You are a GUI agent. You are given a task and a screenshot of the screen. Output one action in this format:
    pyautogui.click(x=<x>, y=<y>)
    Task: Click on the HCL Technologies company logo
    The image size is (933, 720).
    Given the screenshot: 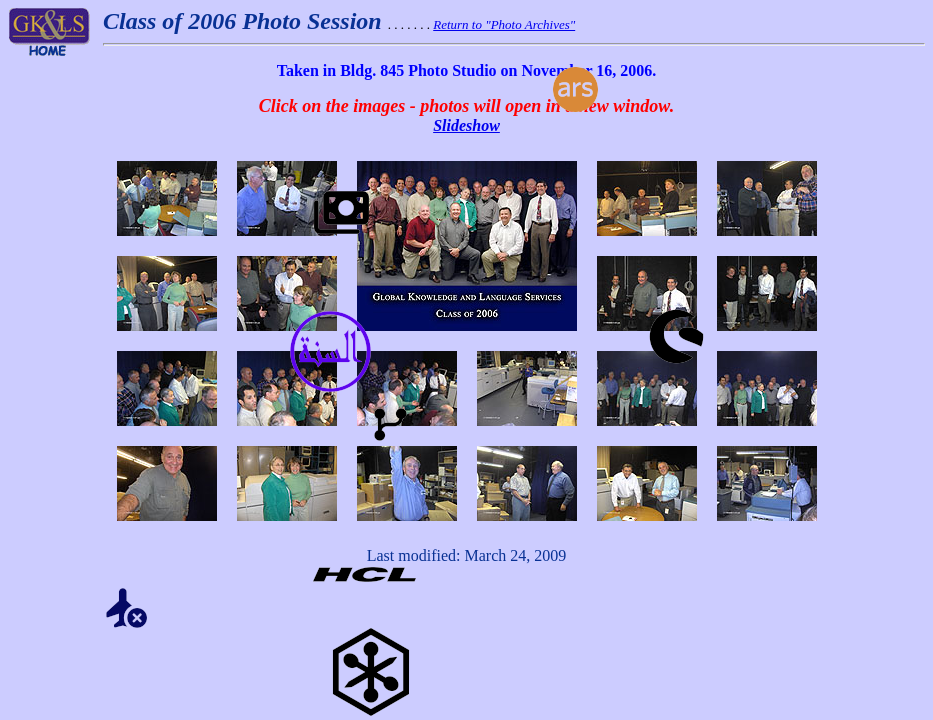 What is the action you would take?
    pyautogui.click(x=364, y=574)
    